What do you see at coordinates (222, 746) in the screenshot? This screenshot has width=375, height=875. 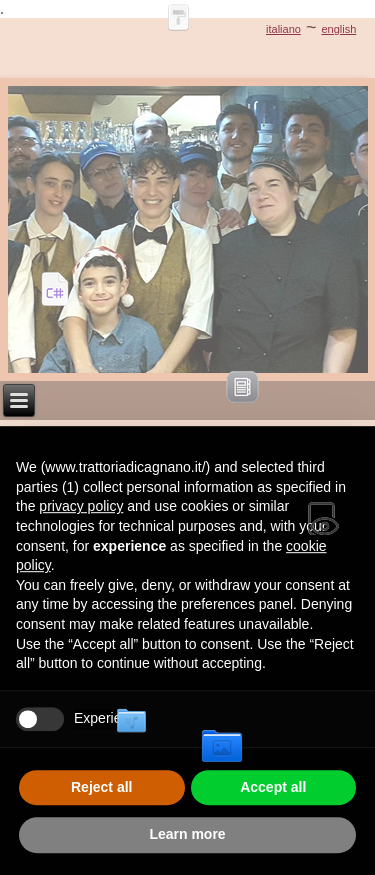 I see `open your images folder` at bounding box center [222, 746].